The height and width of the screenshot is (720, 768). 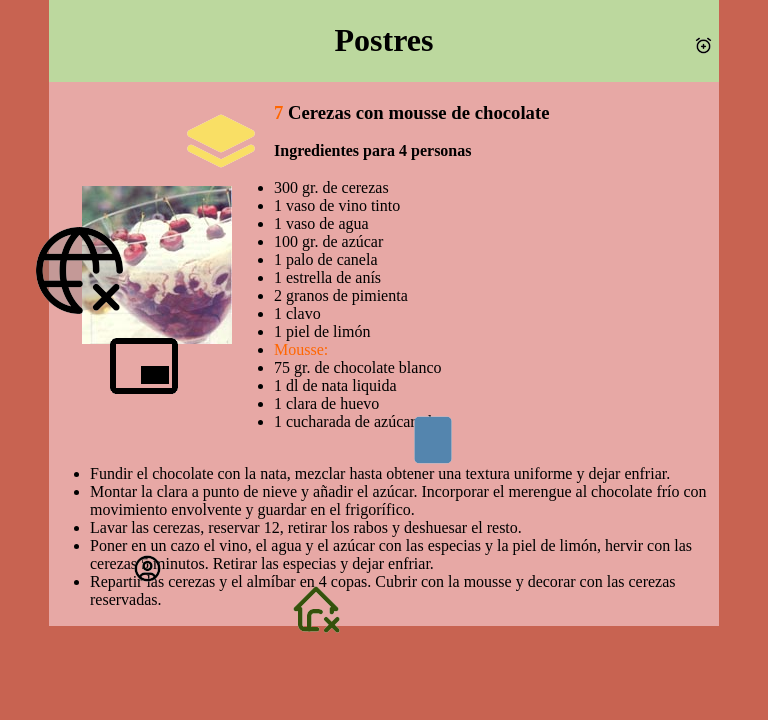 What do you see at coordinates (703, 45) in the screenshot?
I see `add a new alarm` at bounding box center [703, 45].